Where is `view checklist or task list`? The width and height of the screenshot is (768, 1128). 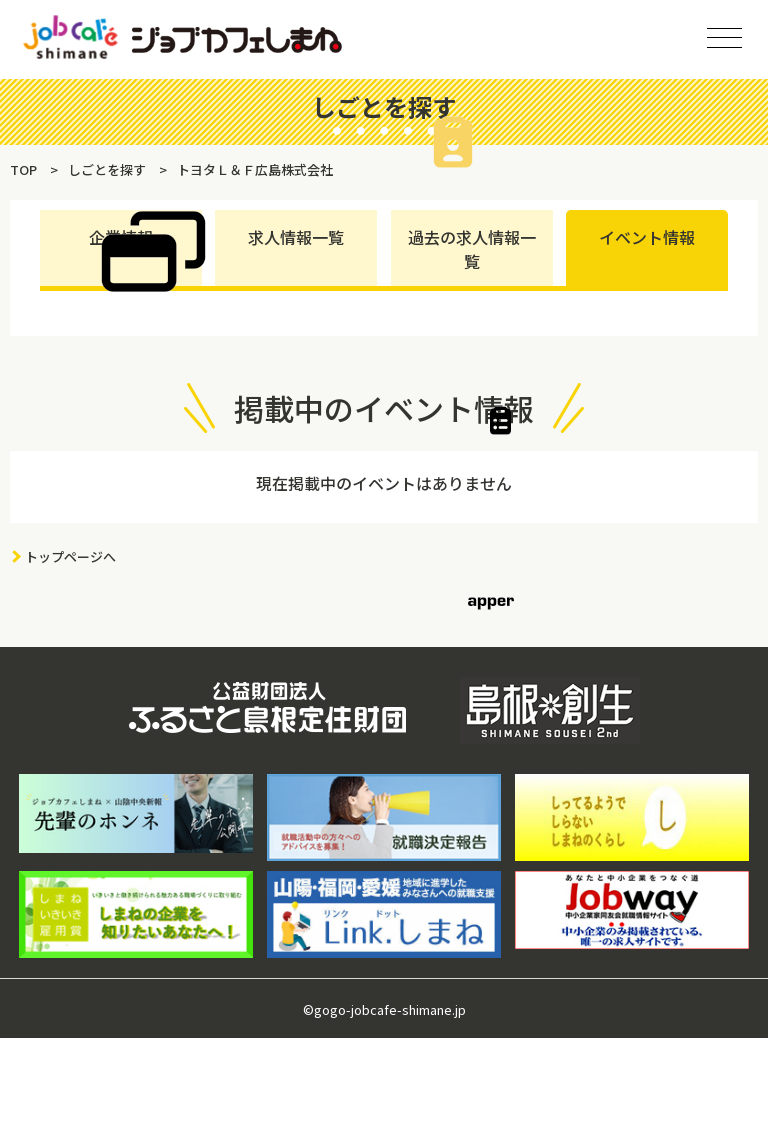
view checklist or task list is located at coordinates (500, 420).